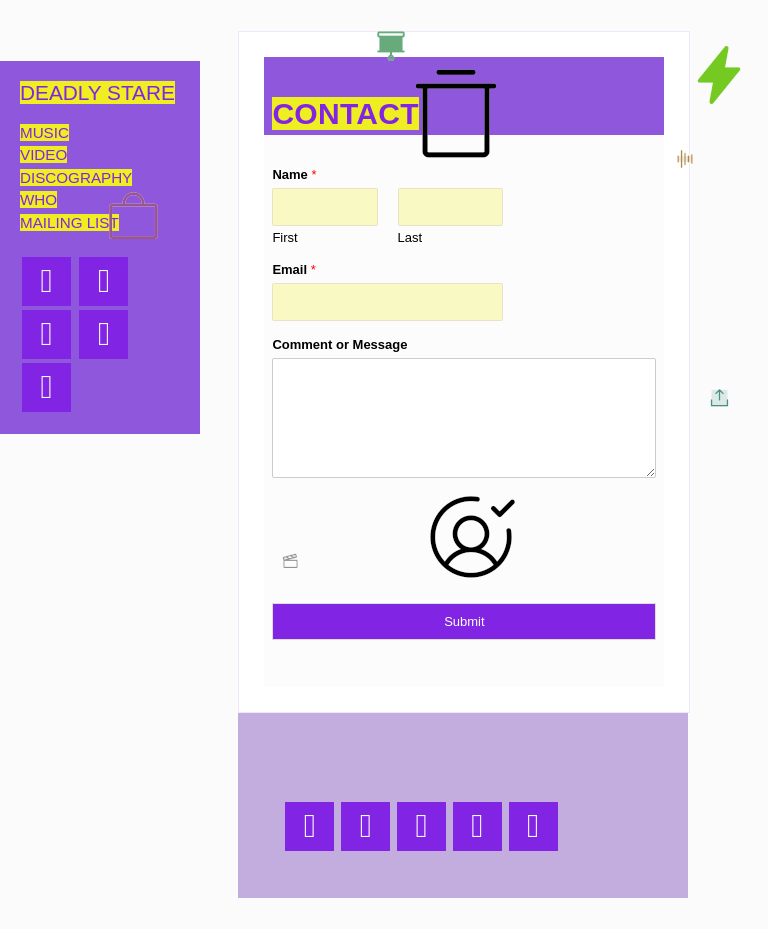  I want to click on upload a file or document, so click(719, 398).